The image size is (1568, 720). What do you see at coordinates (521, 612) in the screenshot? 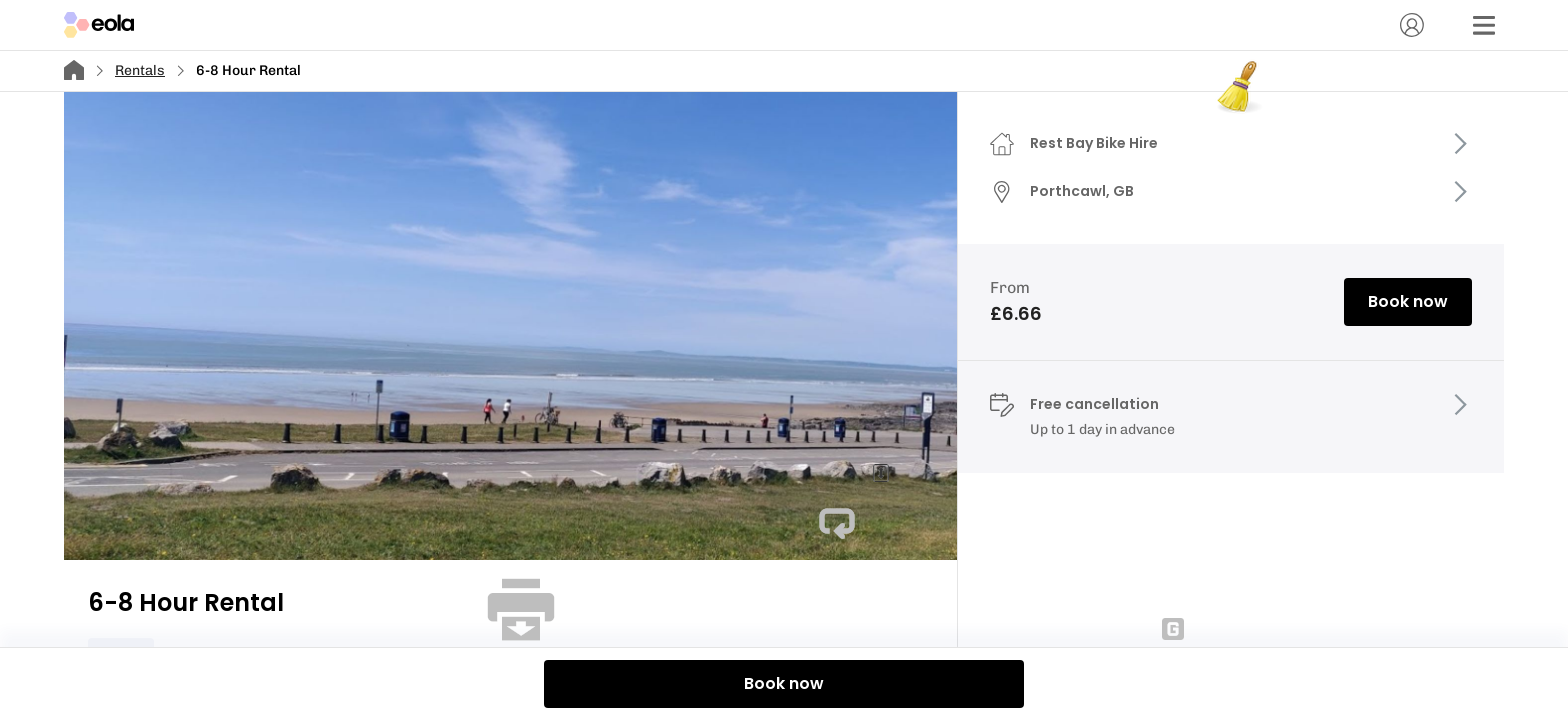
I see `indicates a print job is in progress` at bounding box center [521, 612].